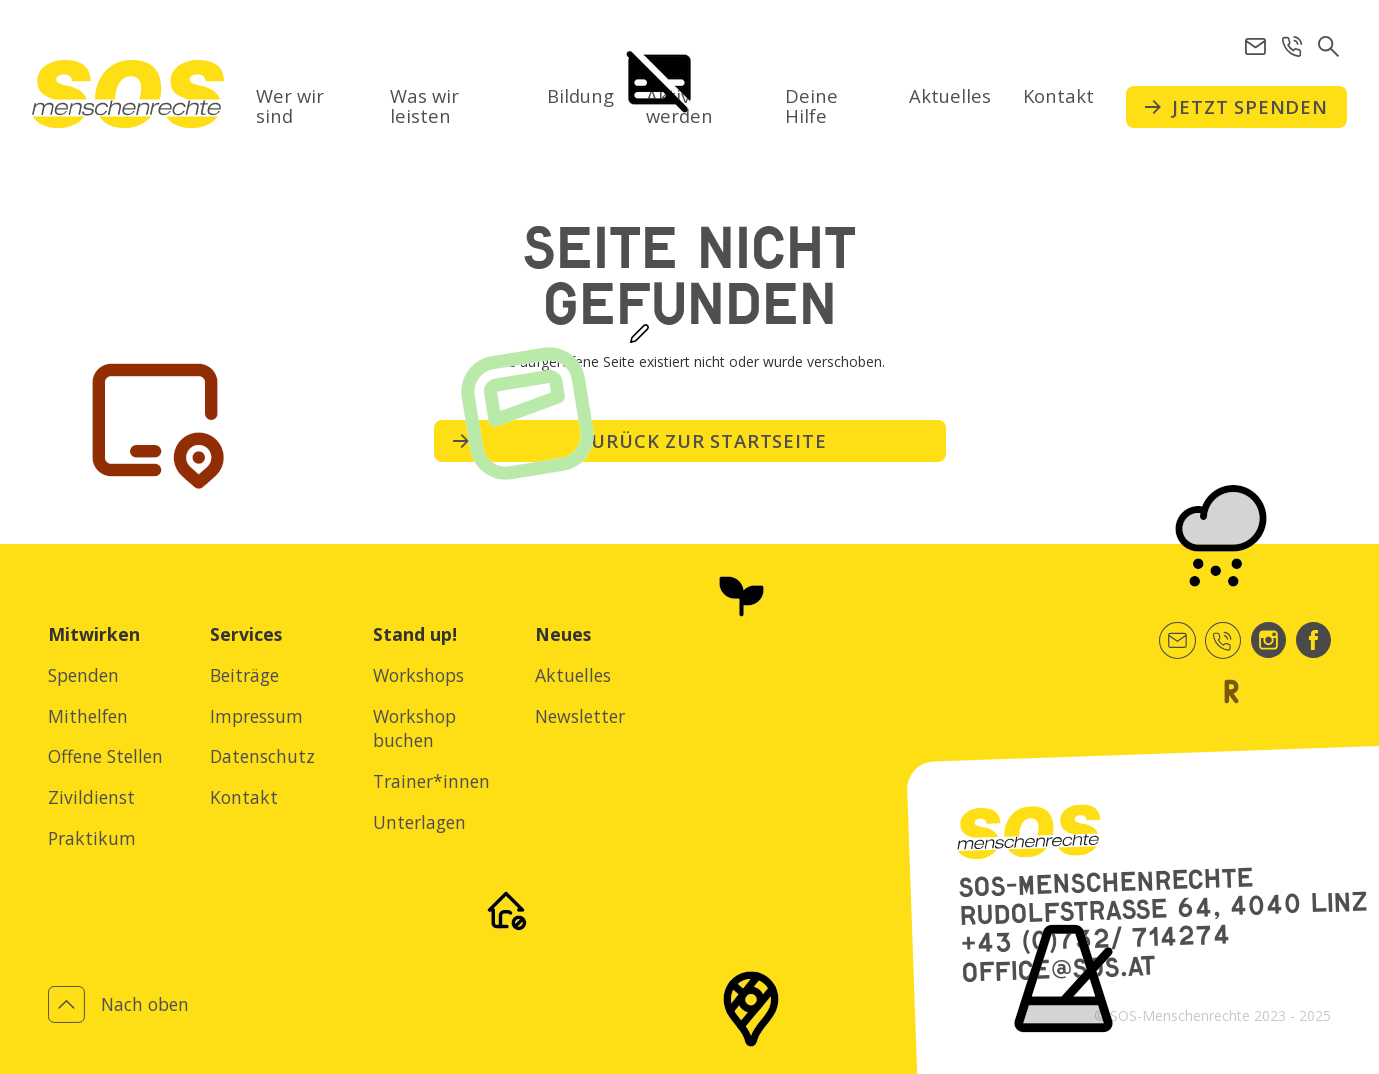 This screenshot has width=1379, height=1074. What do you see at coordinates (741, 596) in the screenshot?
I see `indicates eco-friendly or sustainable option` at bounding box center [741, 596].